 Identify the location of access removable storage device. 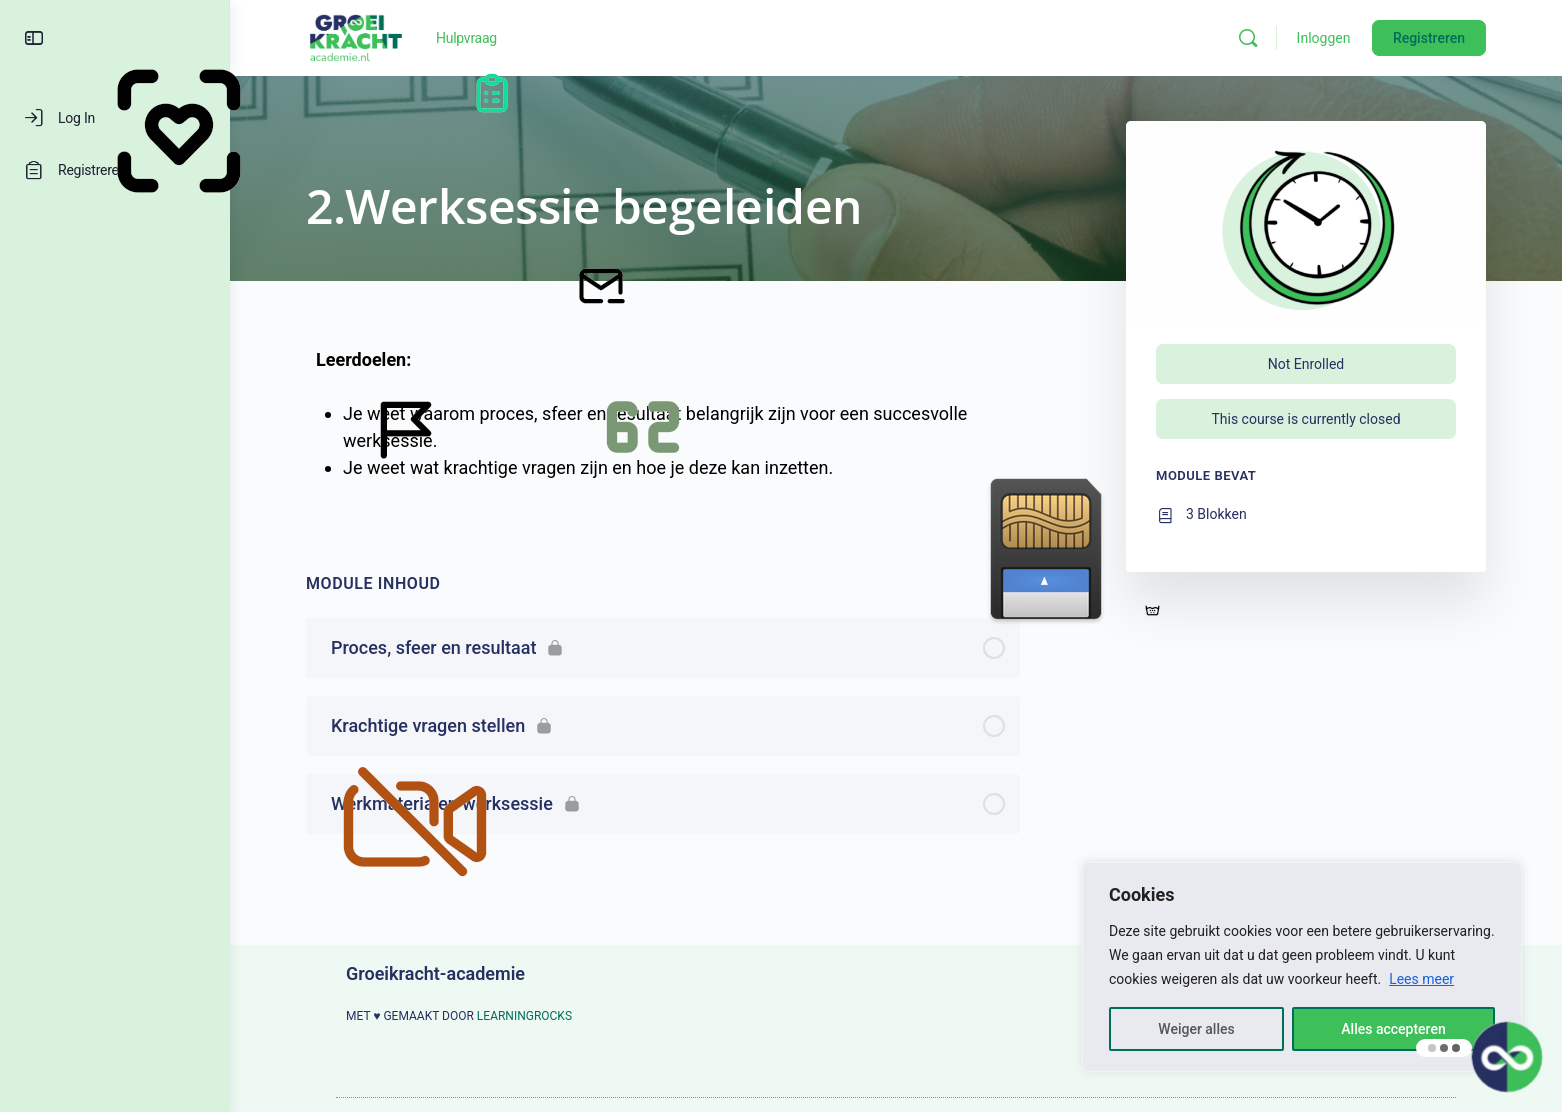
(1046, 550).